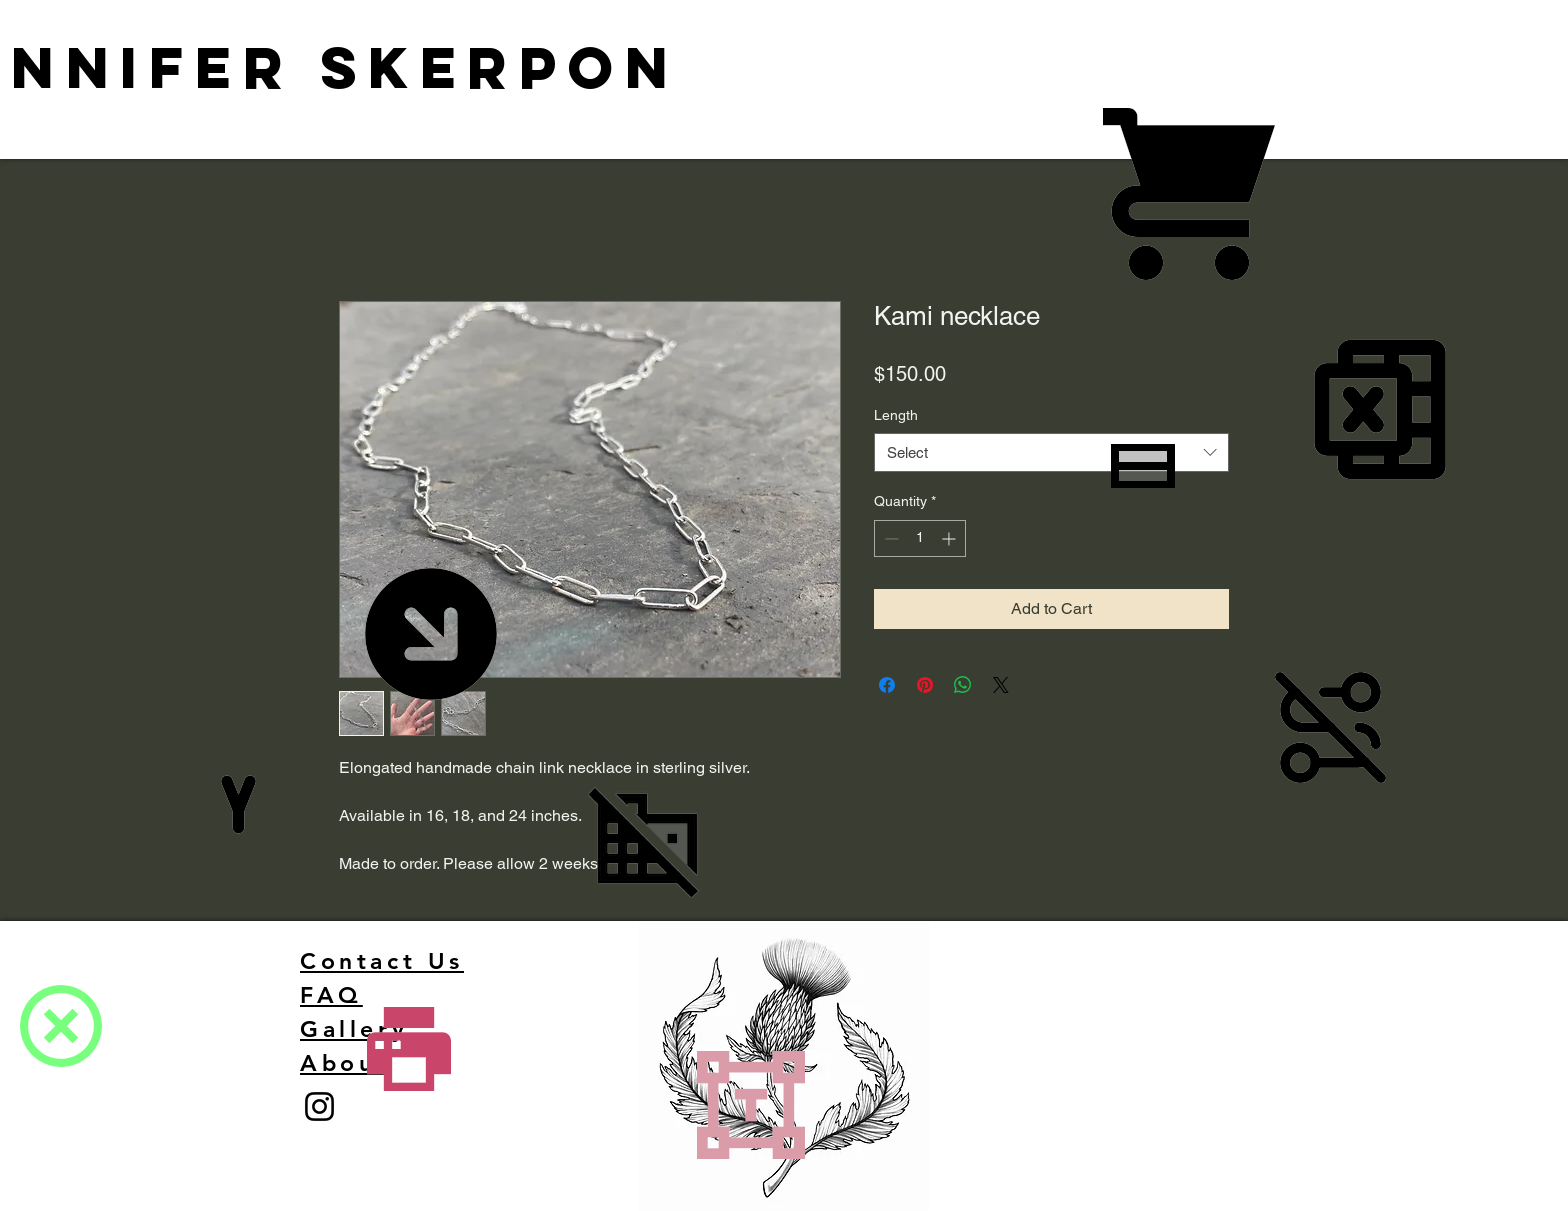 This screenshot has width=1568, height=1211. Describe the element at coordinates (431, 634) in the screenshot. I see `navigate to the next section diagonally` at that location.